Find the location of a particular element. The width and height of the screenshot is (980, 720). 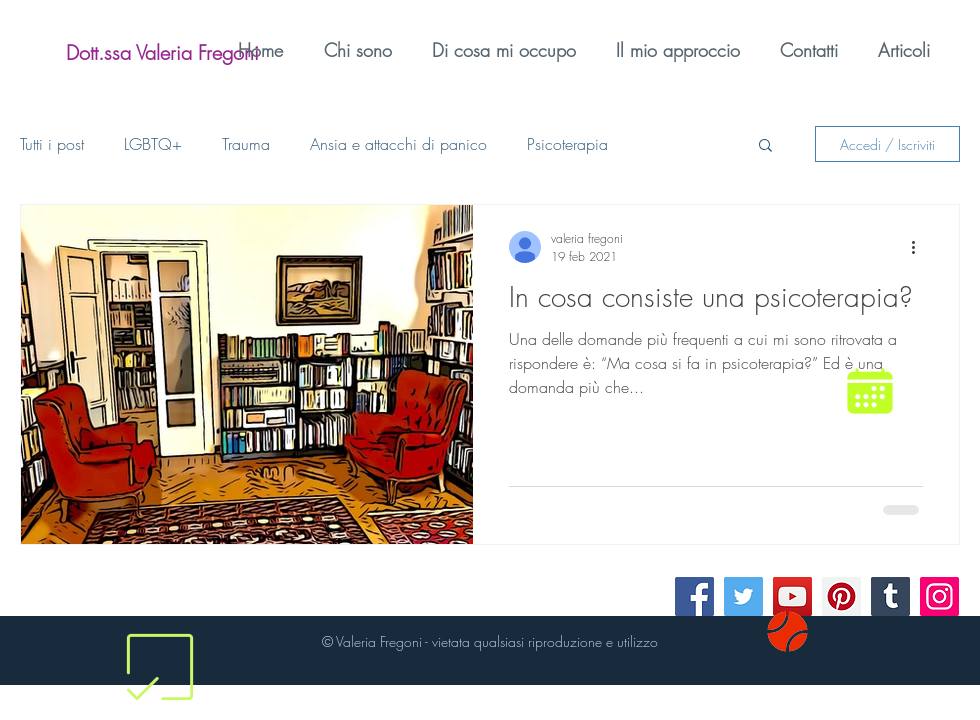

mark task as complete is located at coordinates (160, 667).